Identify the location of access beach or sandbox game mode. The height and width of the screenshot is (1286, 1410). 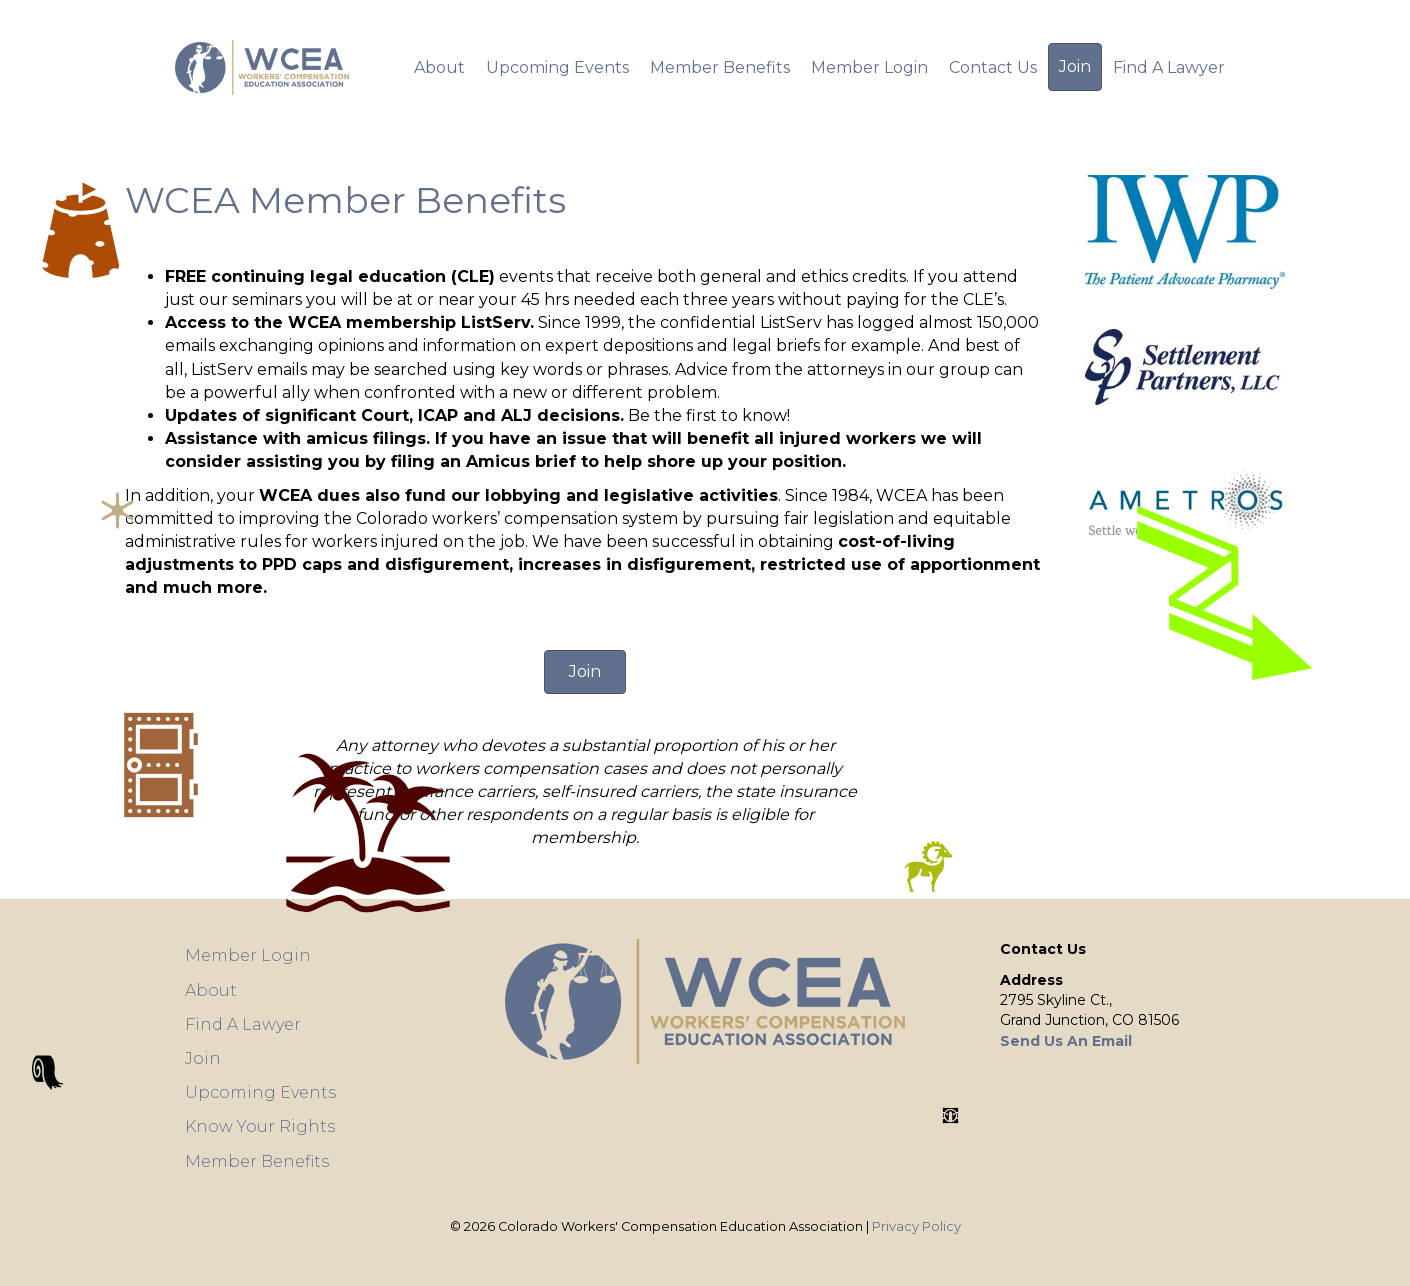
(80, 229).